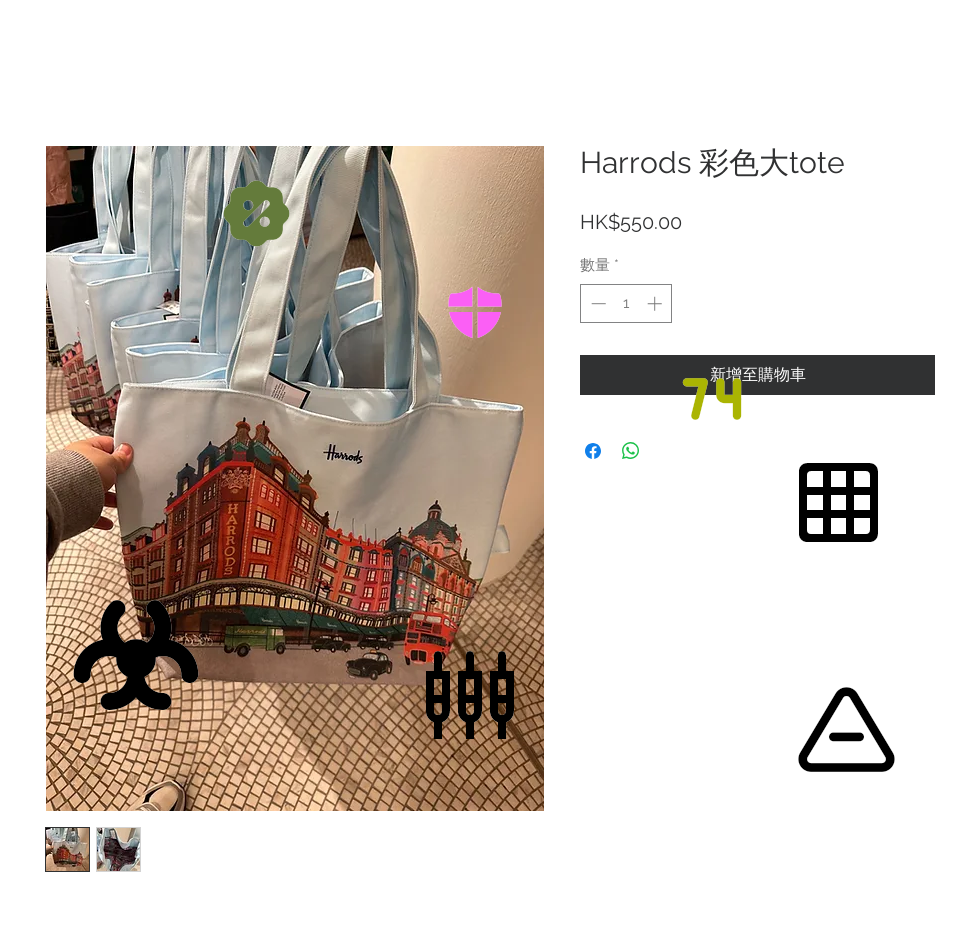 The image size is (980, 937). Describe the element at coordinates (712, 399) in the screenshot. I see `displays the number 74 as a label or count indicator` at that location.